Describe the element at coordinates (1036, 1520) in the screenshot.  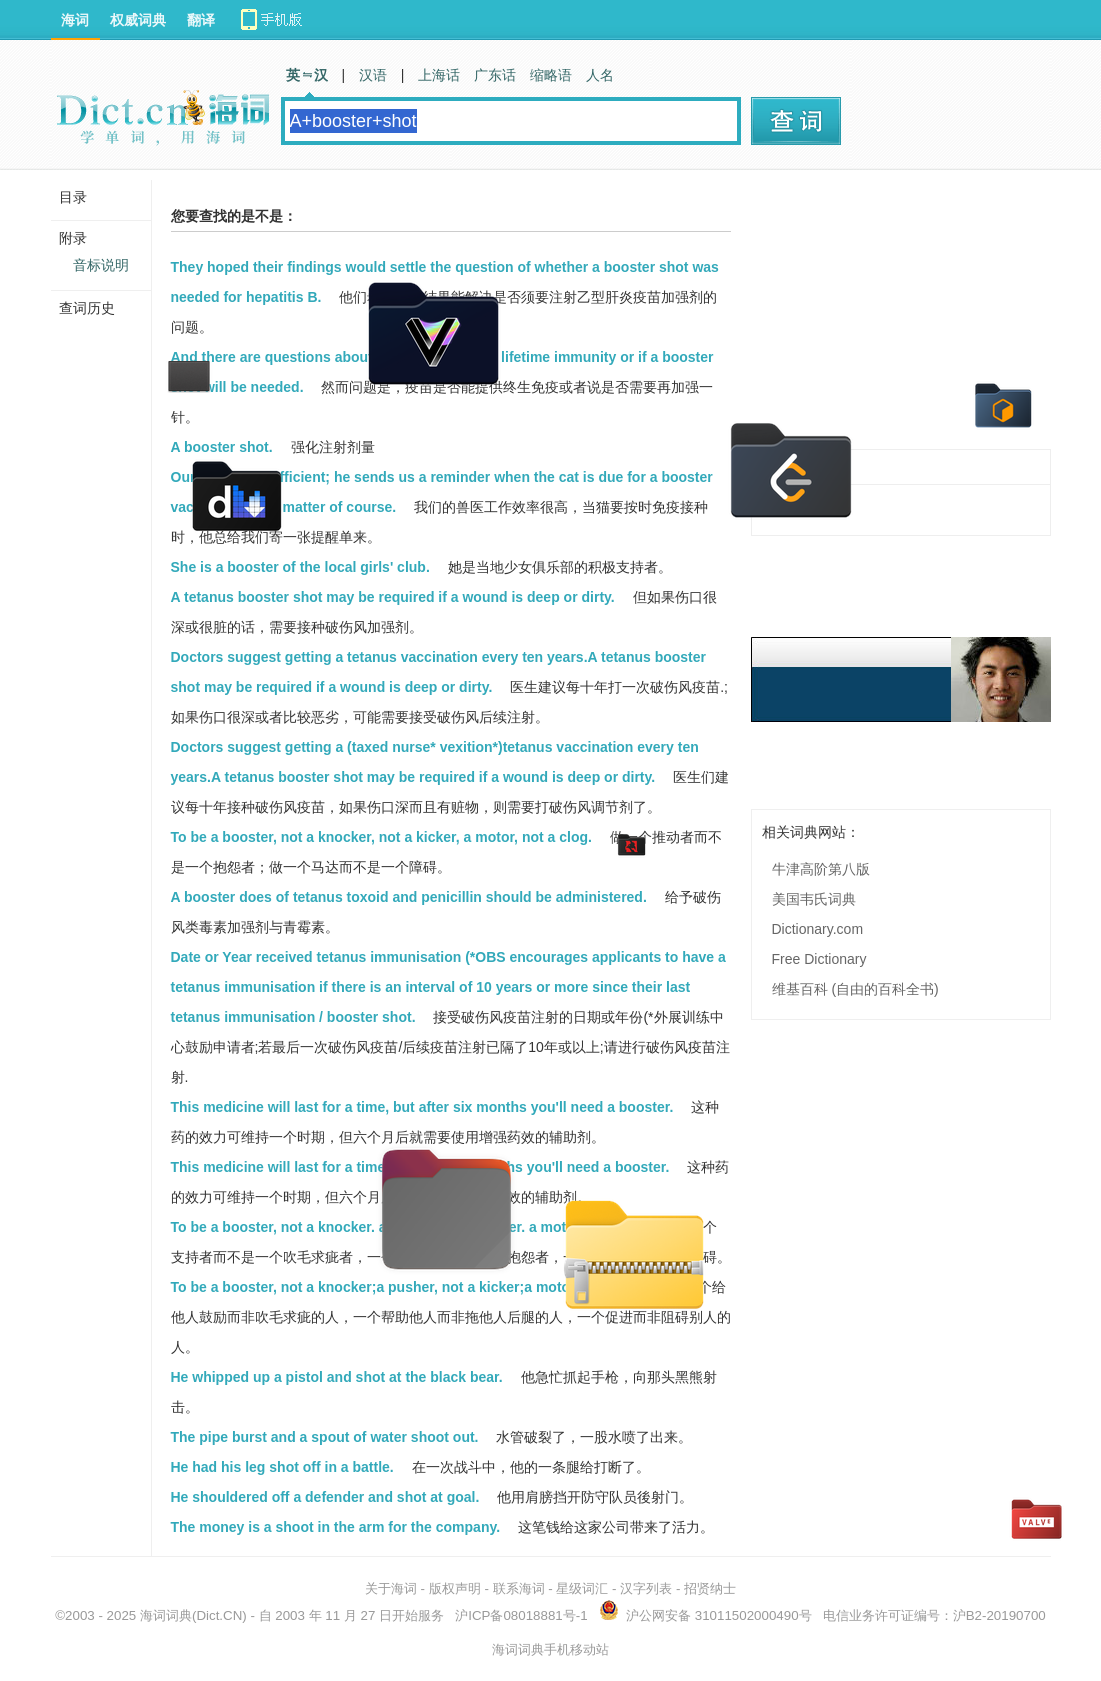
I see `folder containing Valve games or Steam content` at that location.